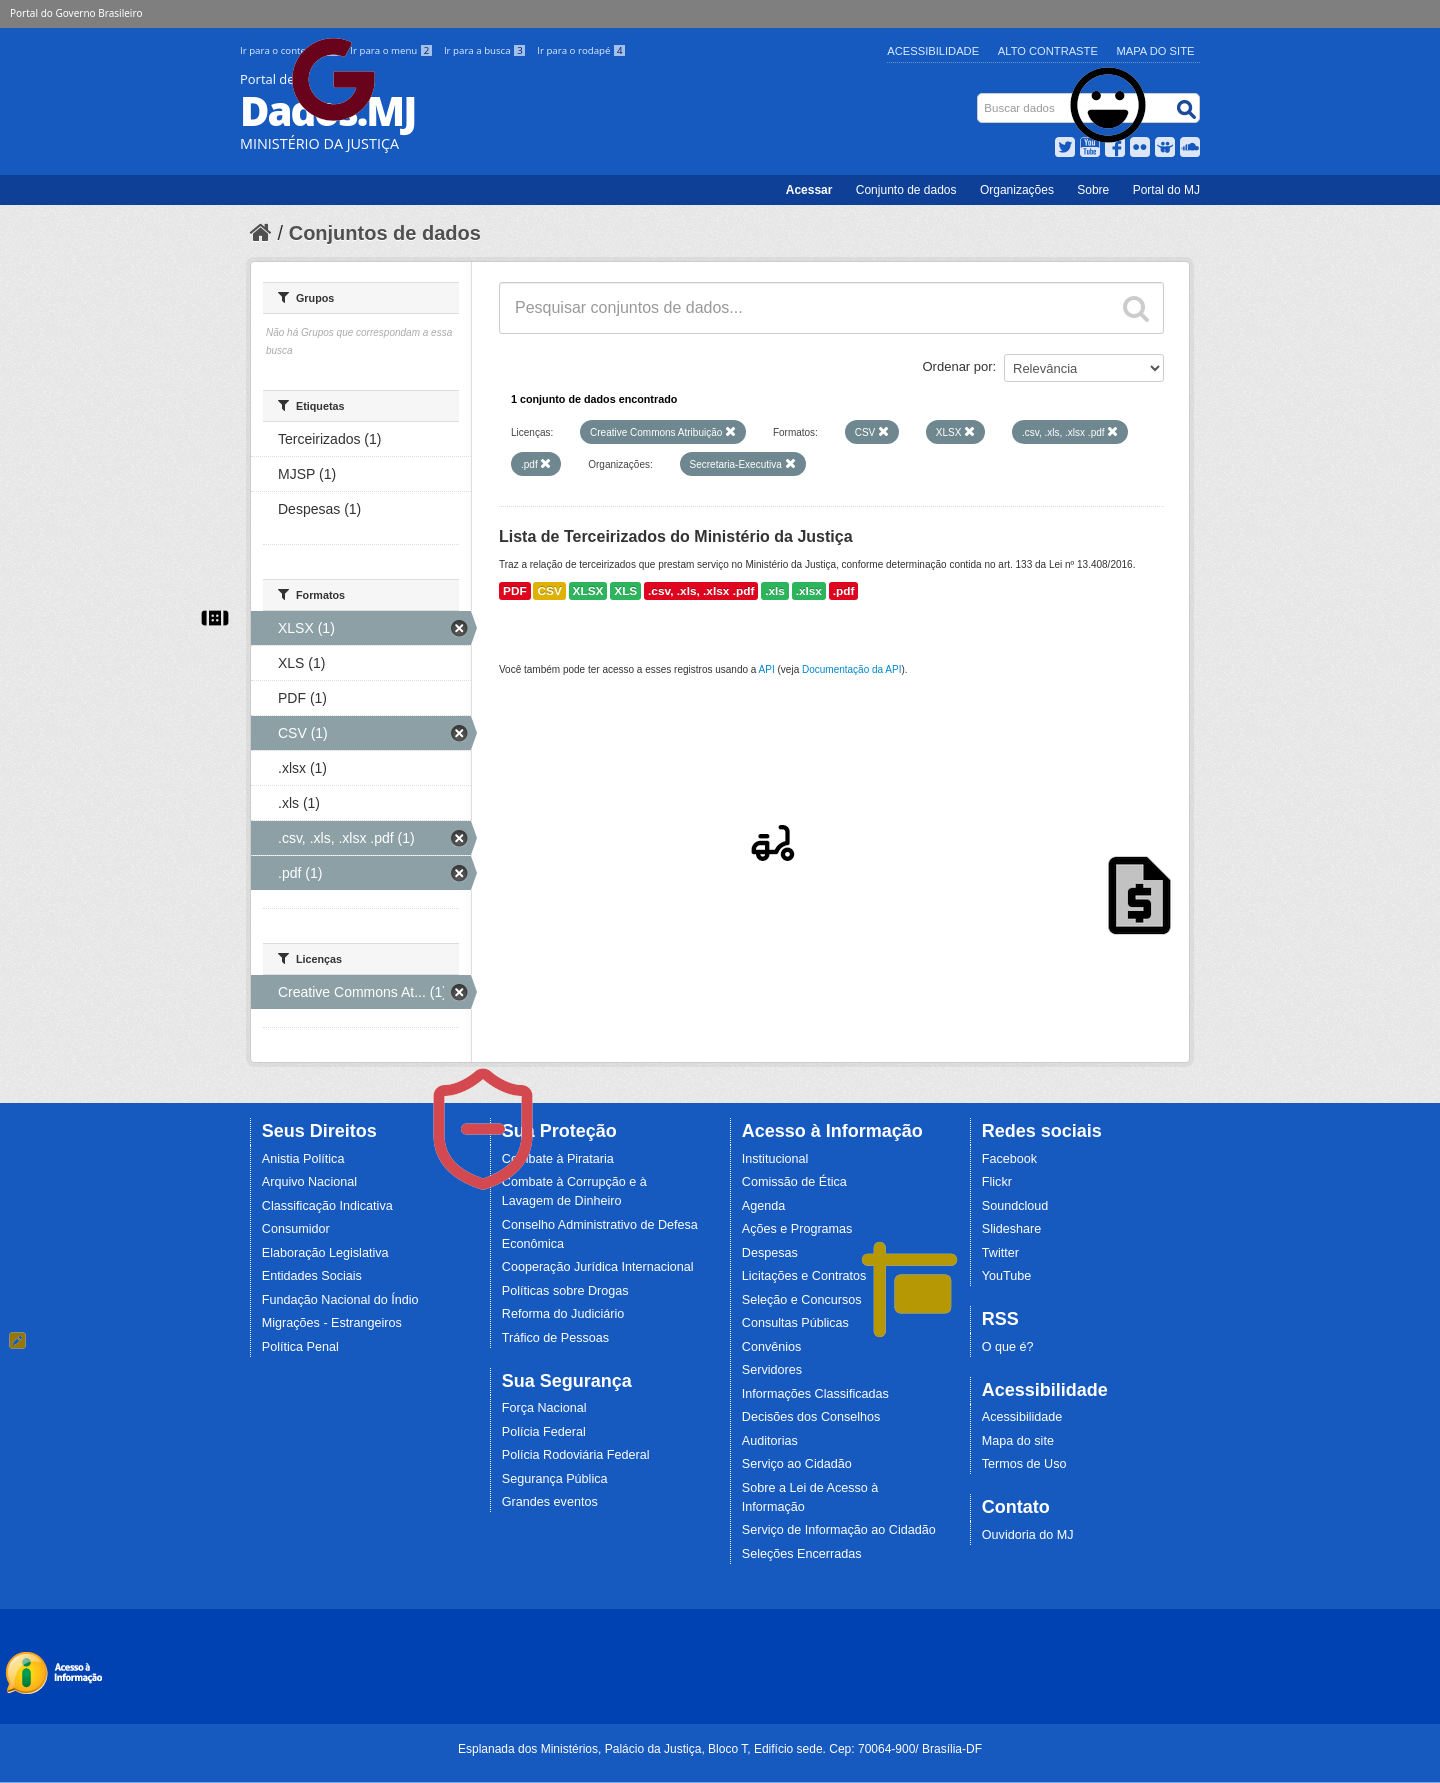  What do you see at coordinates (483, 1129) in the screenshot?
I see `remove or reduce security protection` at bounding box center [483, 1129].